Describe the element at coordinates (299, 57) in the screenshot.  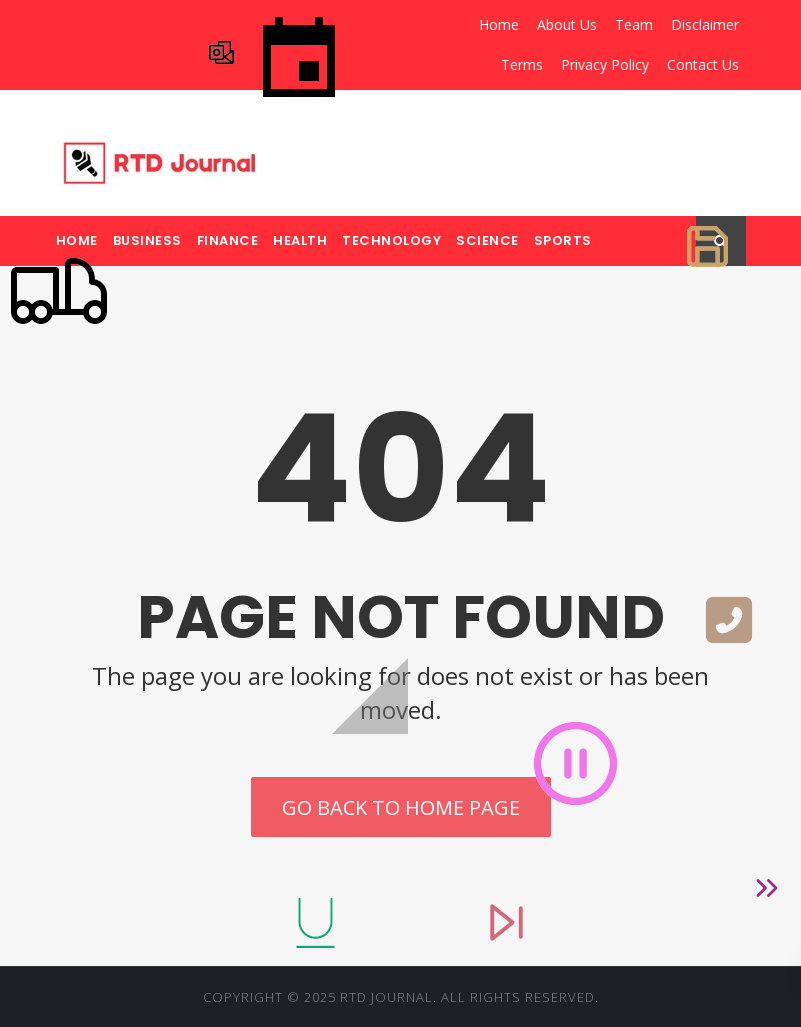
I see `view calendar or scheduled events` at that location.